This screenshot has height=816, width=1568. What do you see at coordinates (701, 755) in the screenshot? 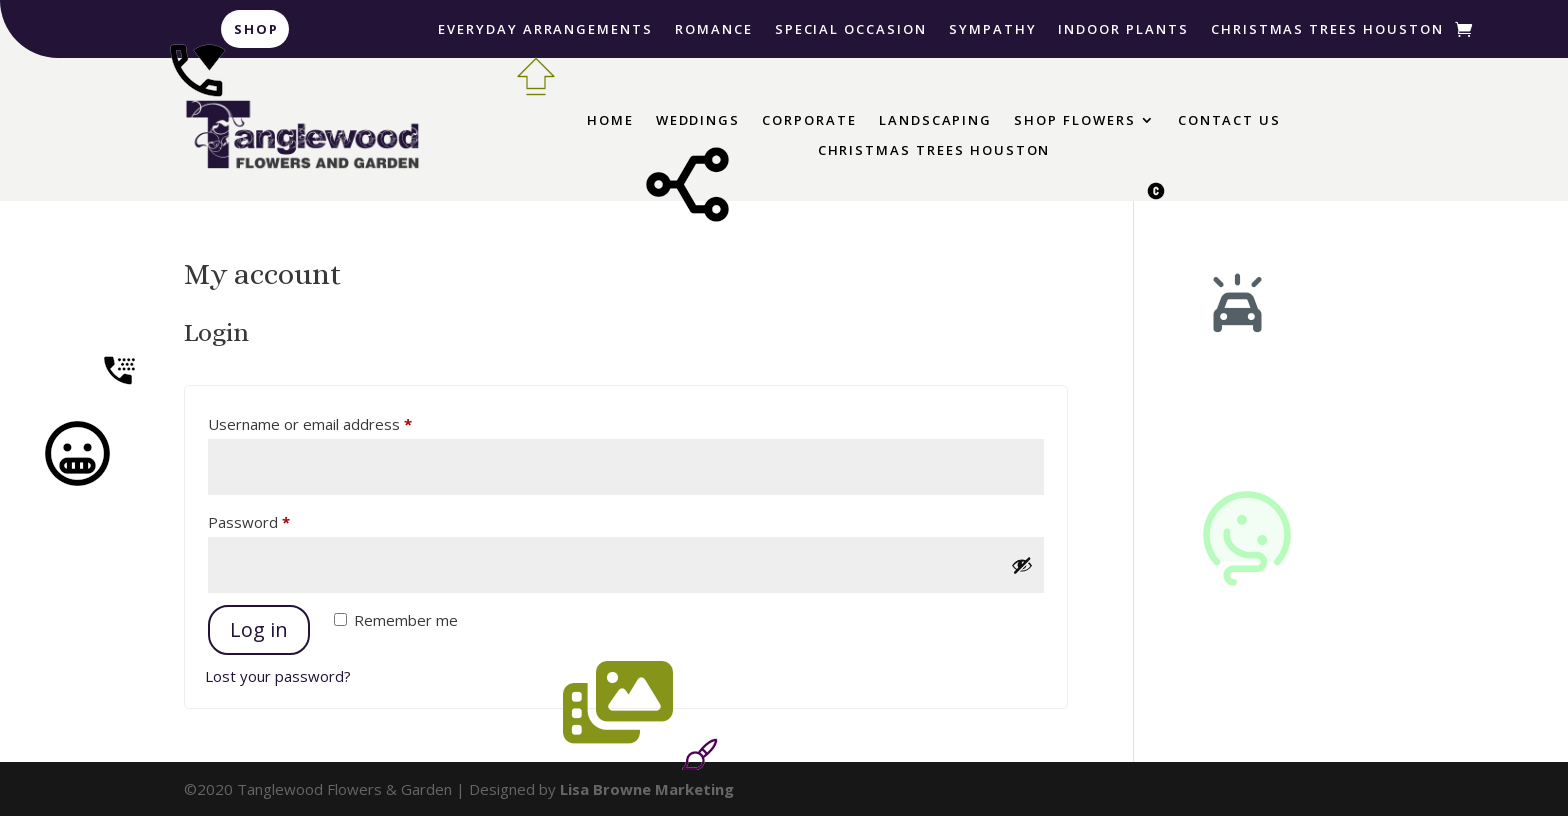
I see `access drawing or painting tools` at bounding box center [701, 755].